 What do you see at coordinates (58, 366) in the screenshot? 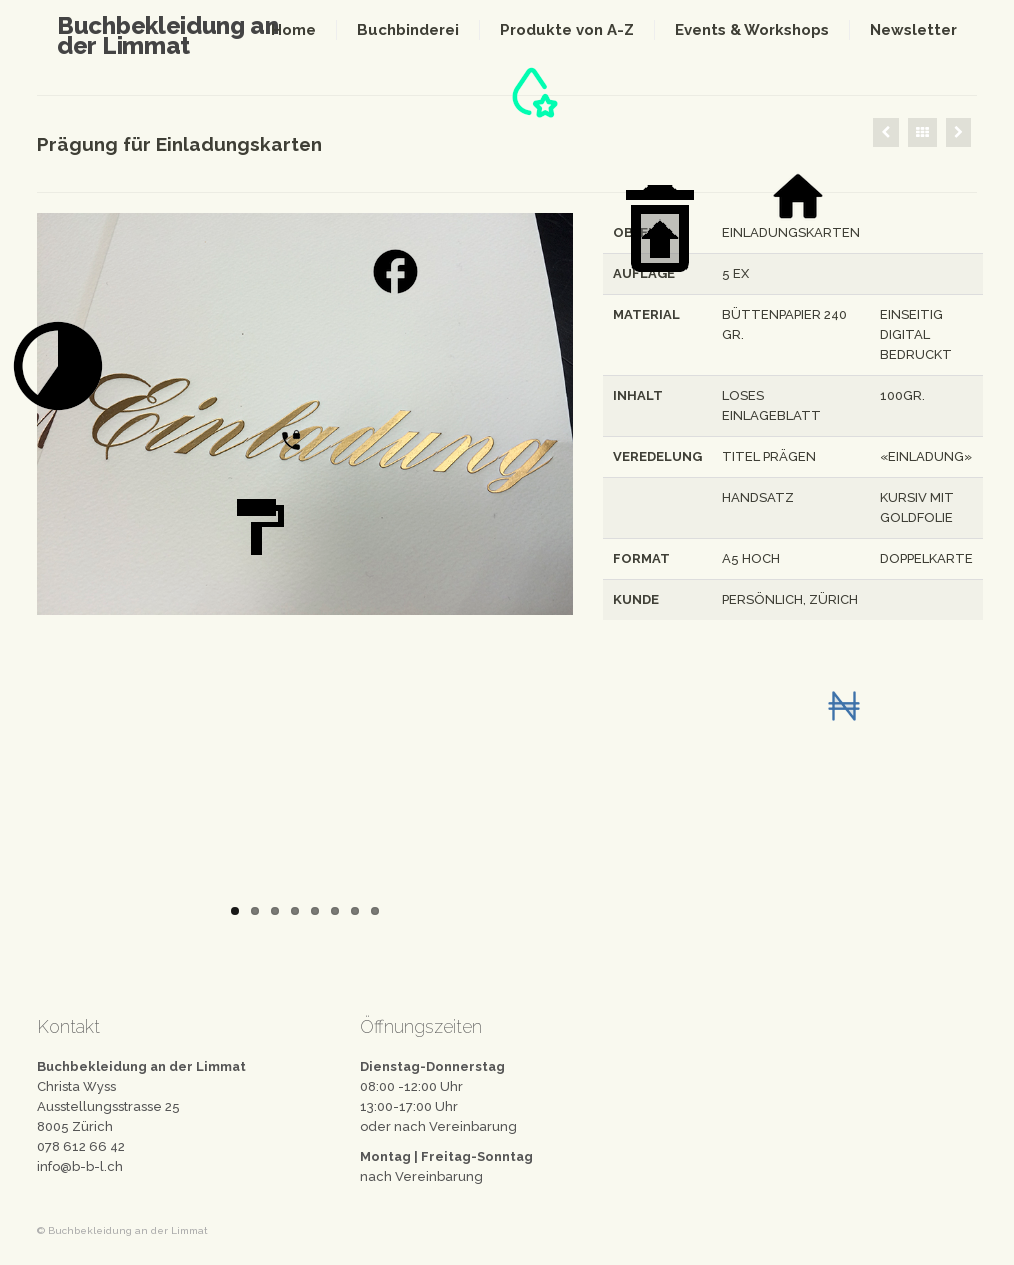
I see `indicates 60% progress or completion` at bounding box center [58, 366].